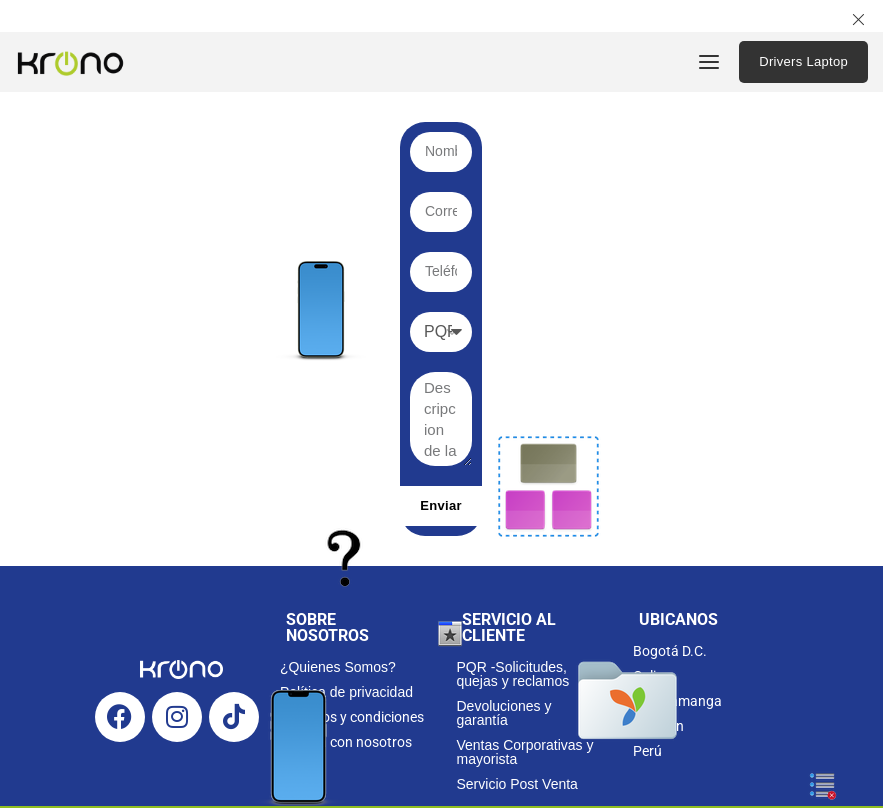 Image resolution: width=883 pixels, height=808 pixels. What do you see at coordinates (321, 311) in the screenshot?
I see `iPhone 15 device icon` at bounding box center [321, 311].